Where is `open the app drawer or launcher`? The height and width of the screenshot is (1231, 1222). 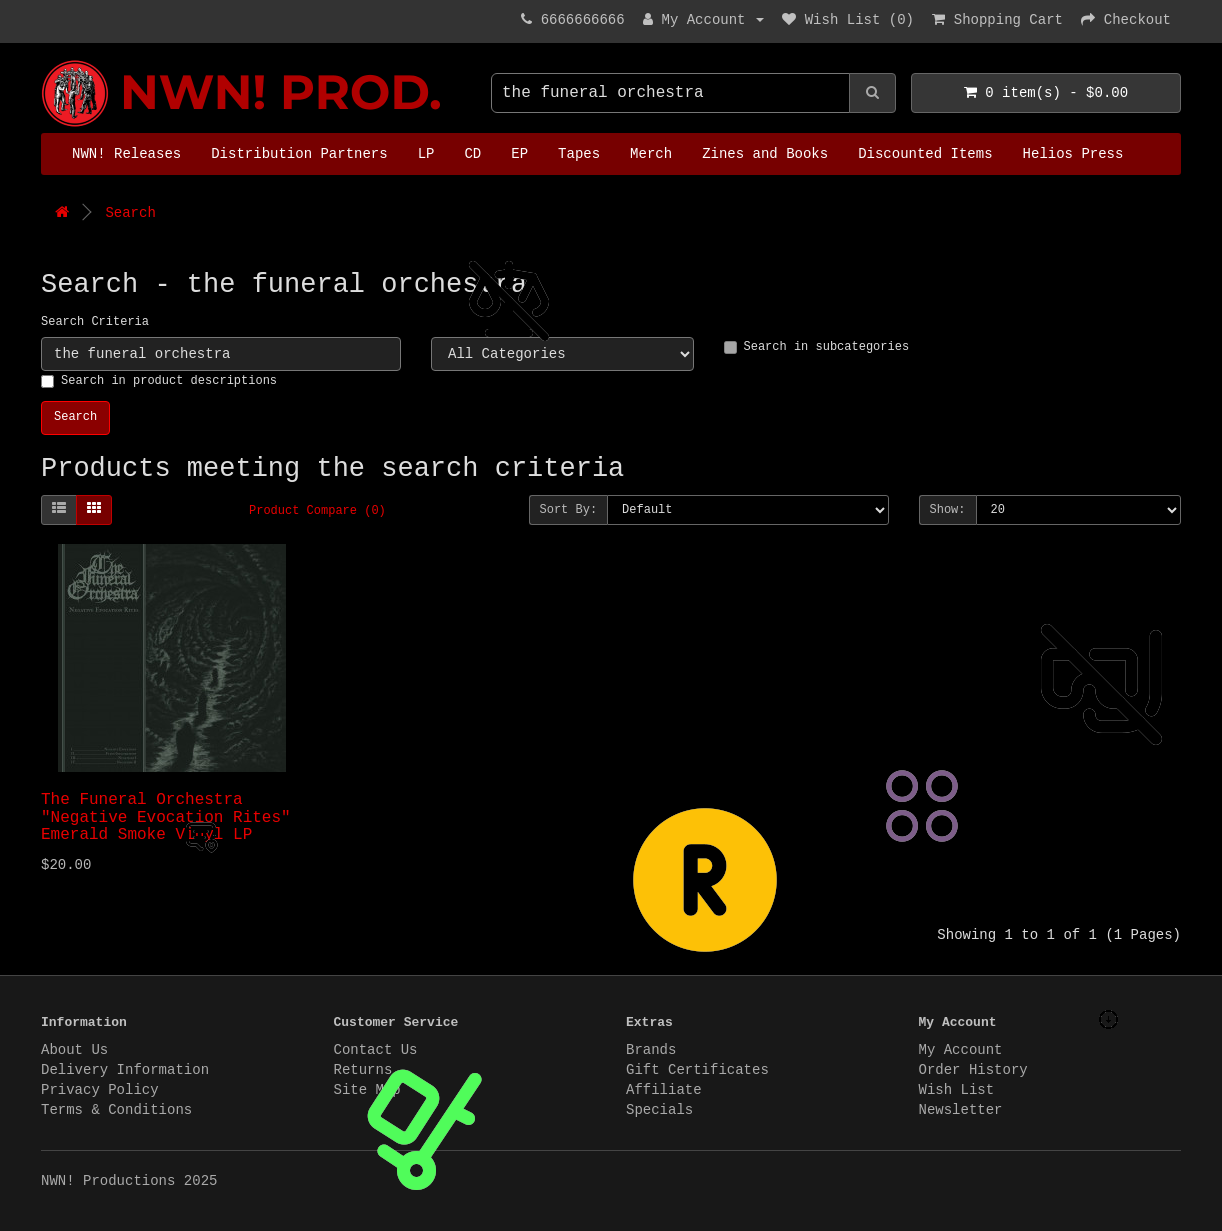
open the app drawer or launcher is located at coordinates (922, 806).